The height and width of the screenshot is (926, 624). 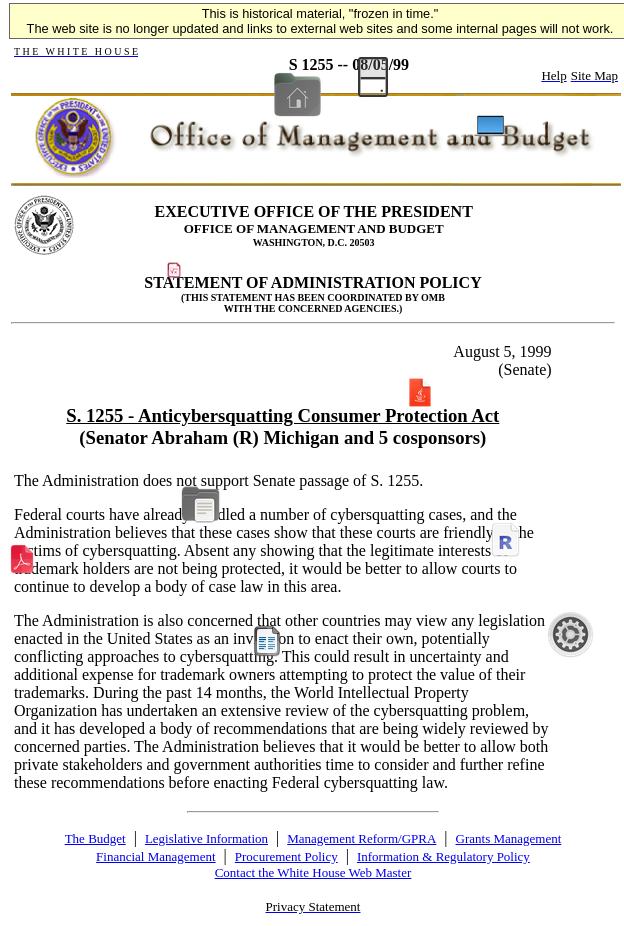 I want to click on an R programming language source file, so click(x=505, y=539).